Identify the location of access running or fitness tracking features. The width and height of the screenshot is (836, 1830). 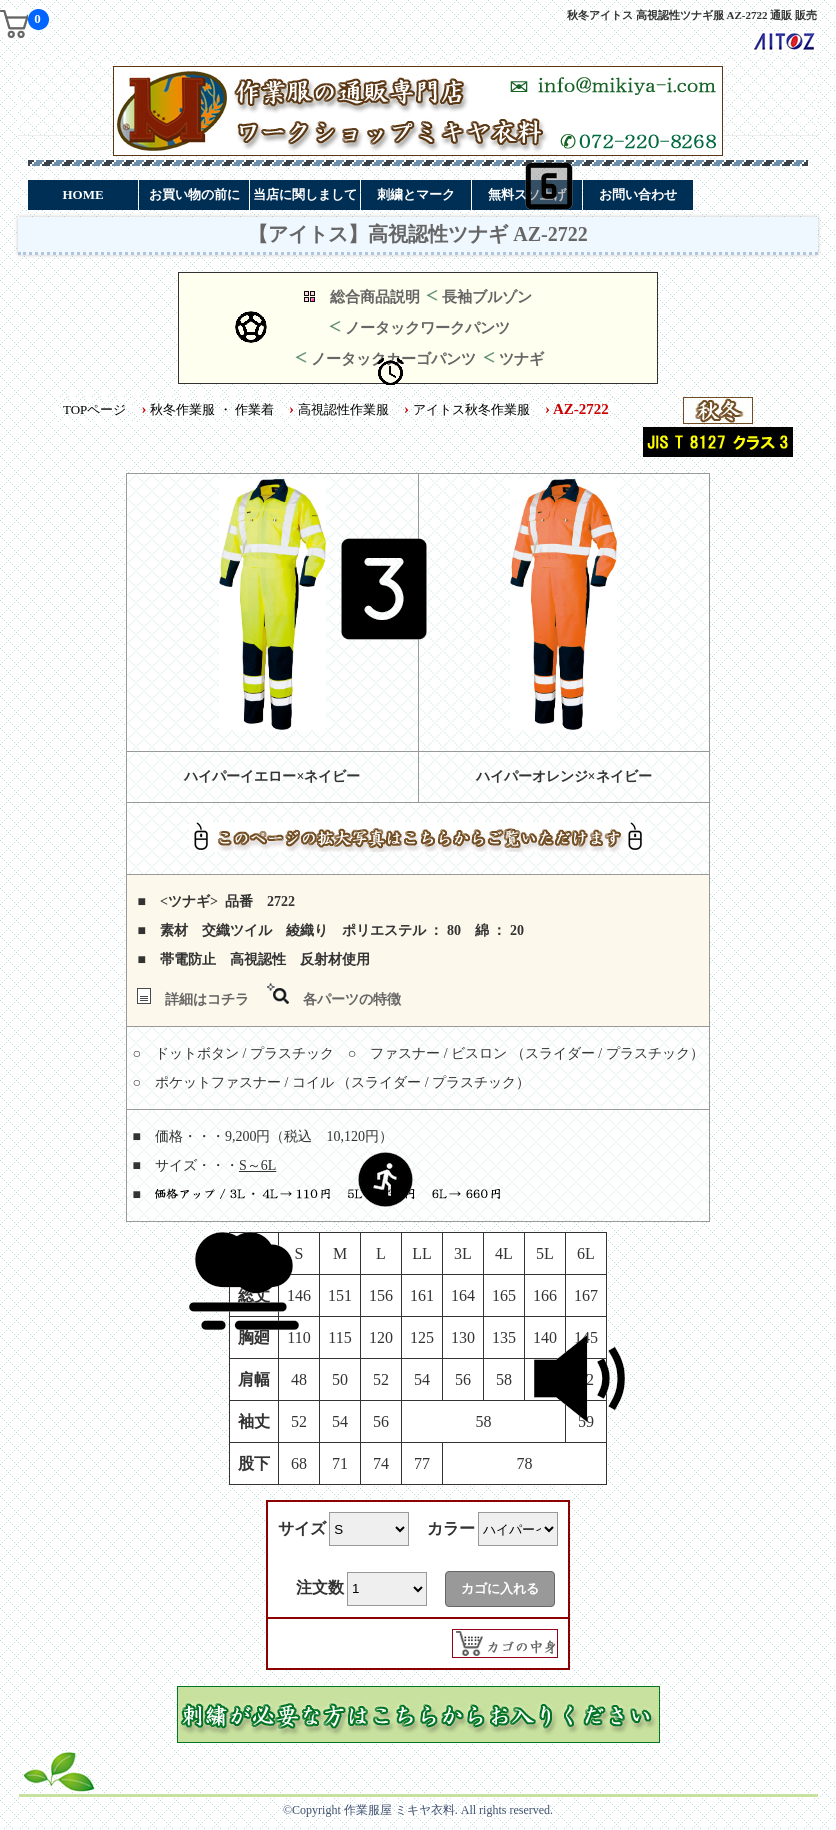
(385, 1179).